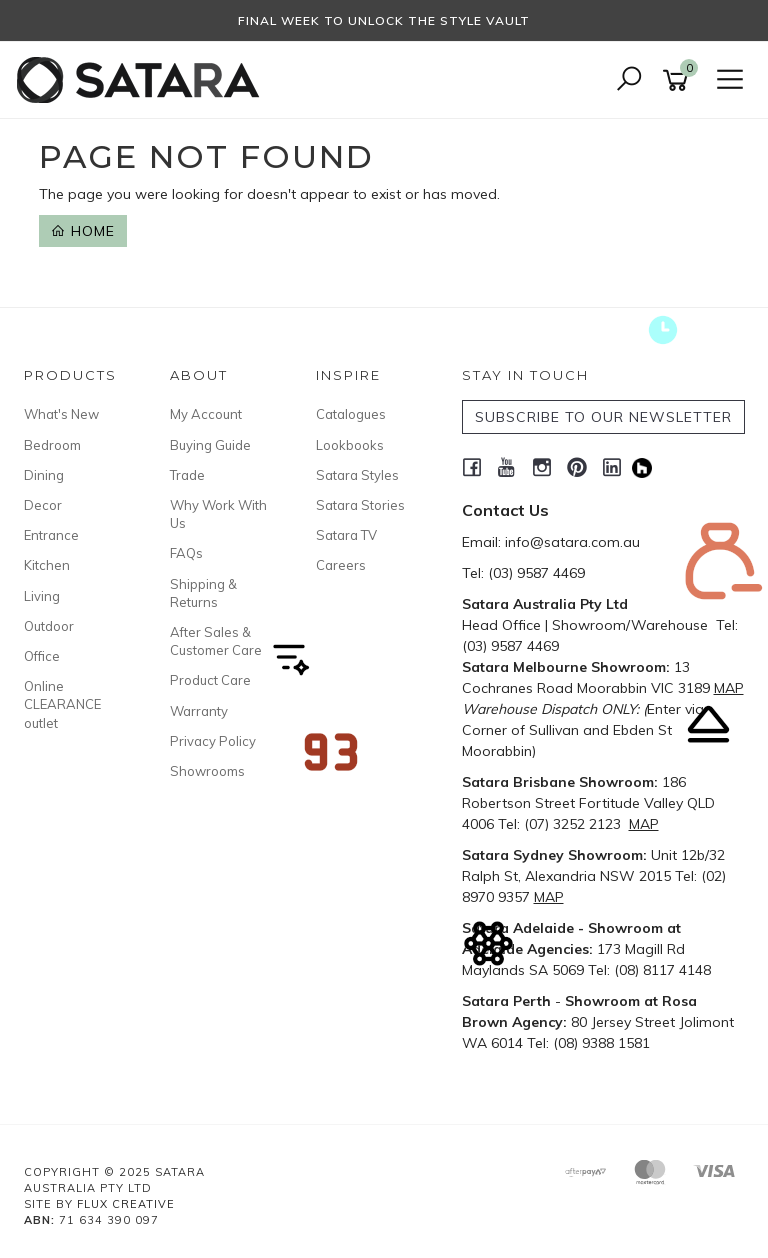 The image size is (768, 1258). Describe the element at coordinates (289, 657) in the screenshot. I see `apply AI-powered smart filters` at that location.